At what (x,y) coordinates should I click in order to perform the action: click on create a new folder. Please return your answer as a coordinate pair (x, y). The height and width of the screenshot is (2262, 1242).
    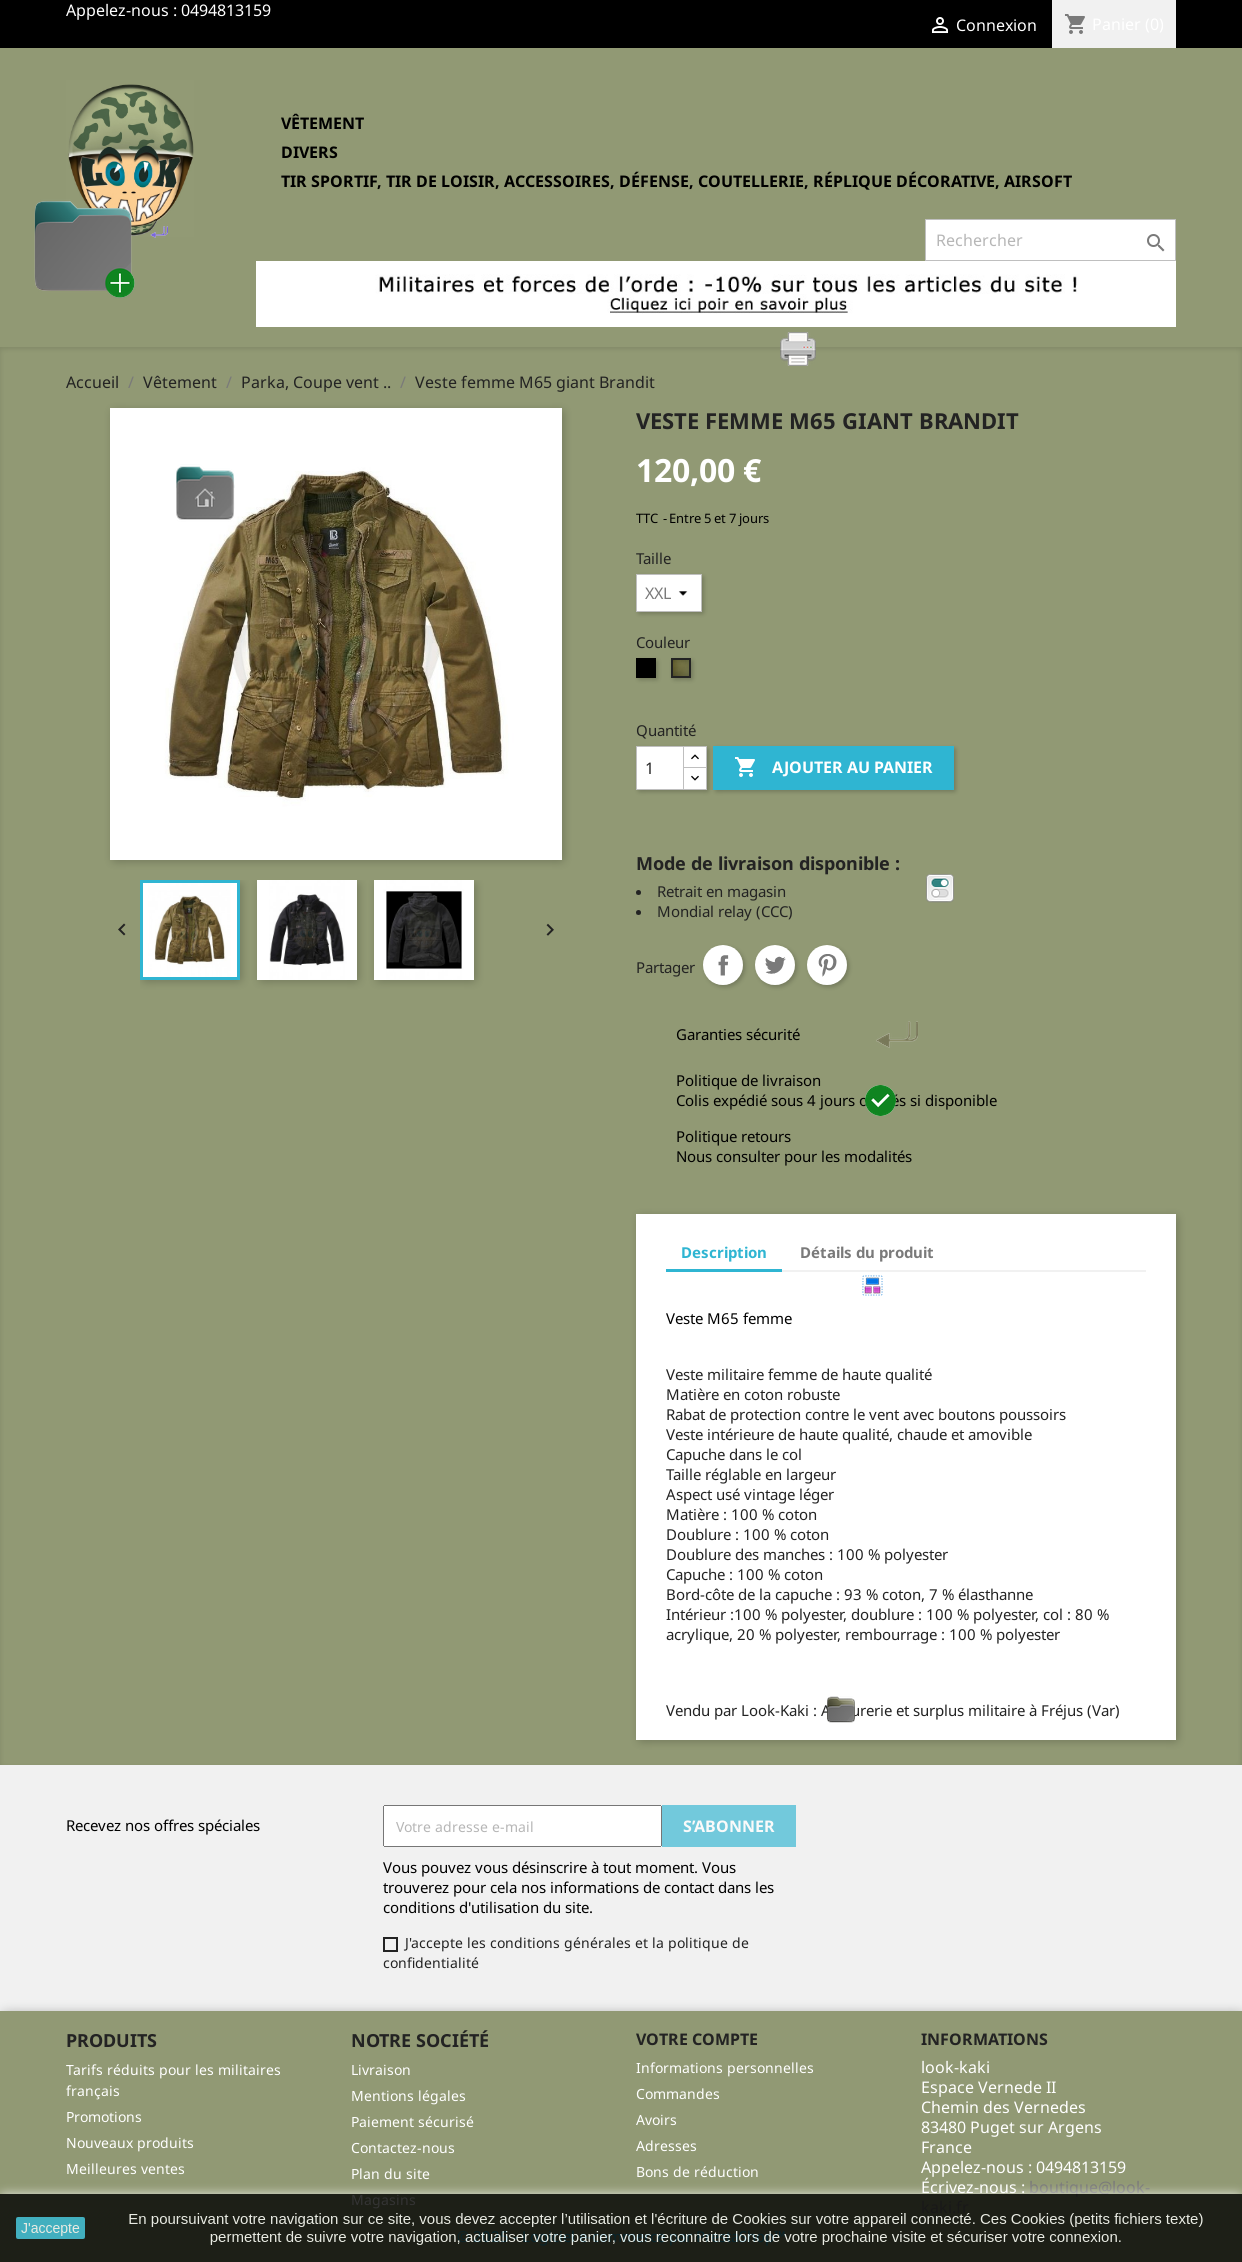
    Looking at the image, I should click on (83, 246).